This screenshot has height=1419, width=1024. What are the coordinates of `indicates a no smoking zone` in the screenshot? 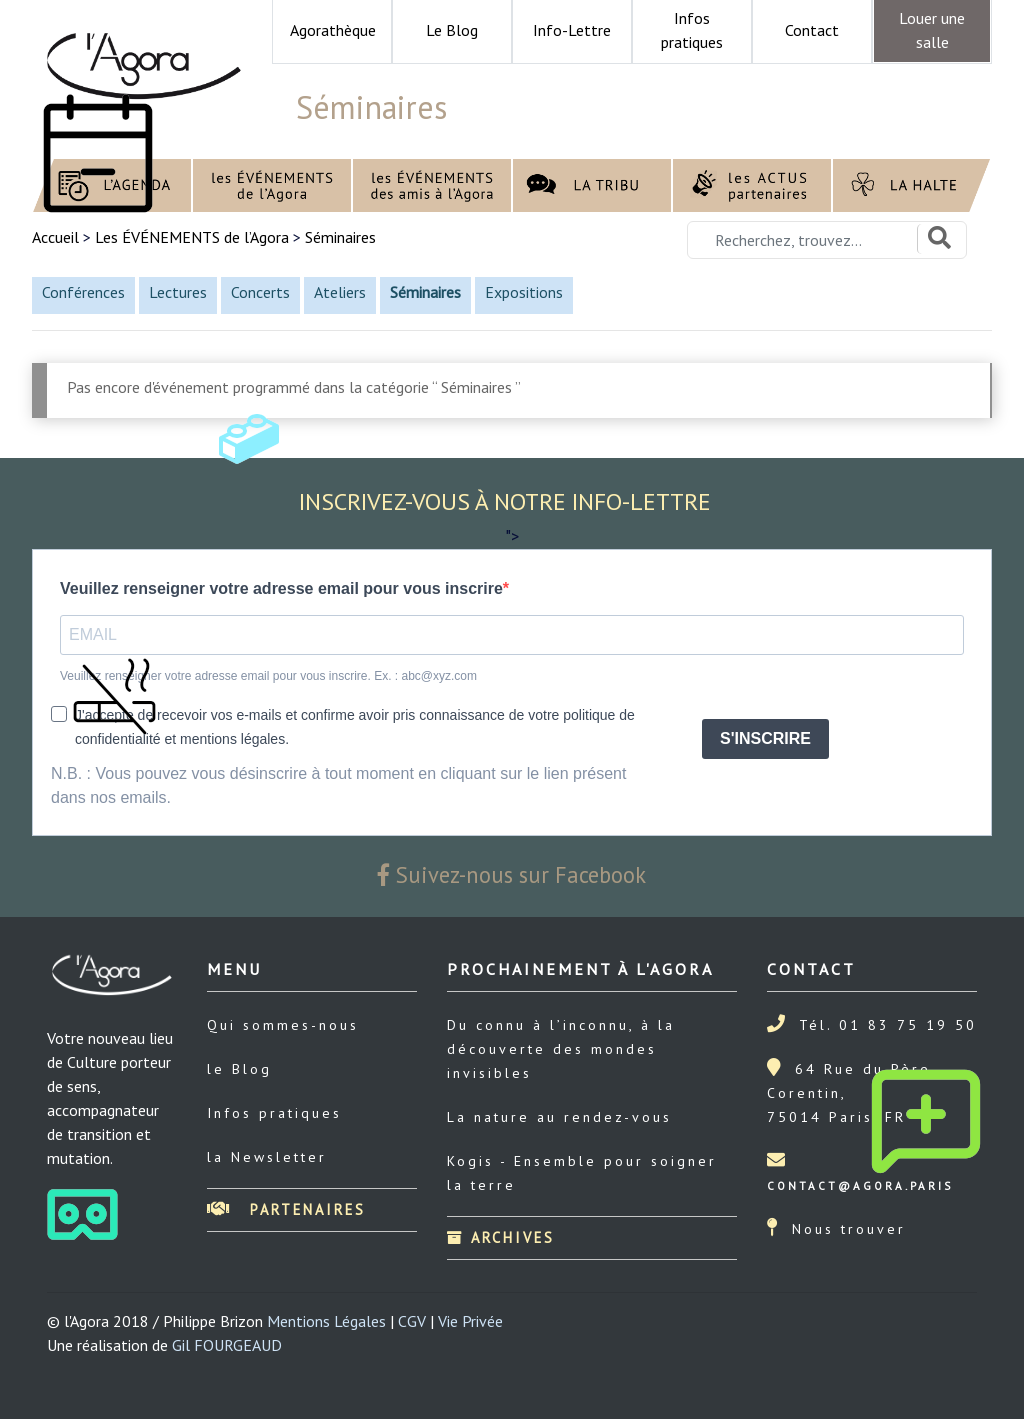 It's located at (114, 699).